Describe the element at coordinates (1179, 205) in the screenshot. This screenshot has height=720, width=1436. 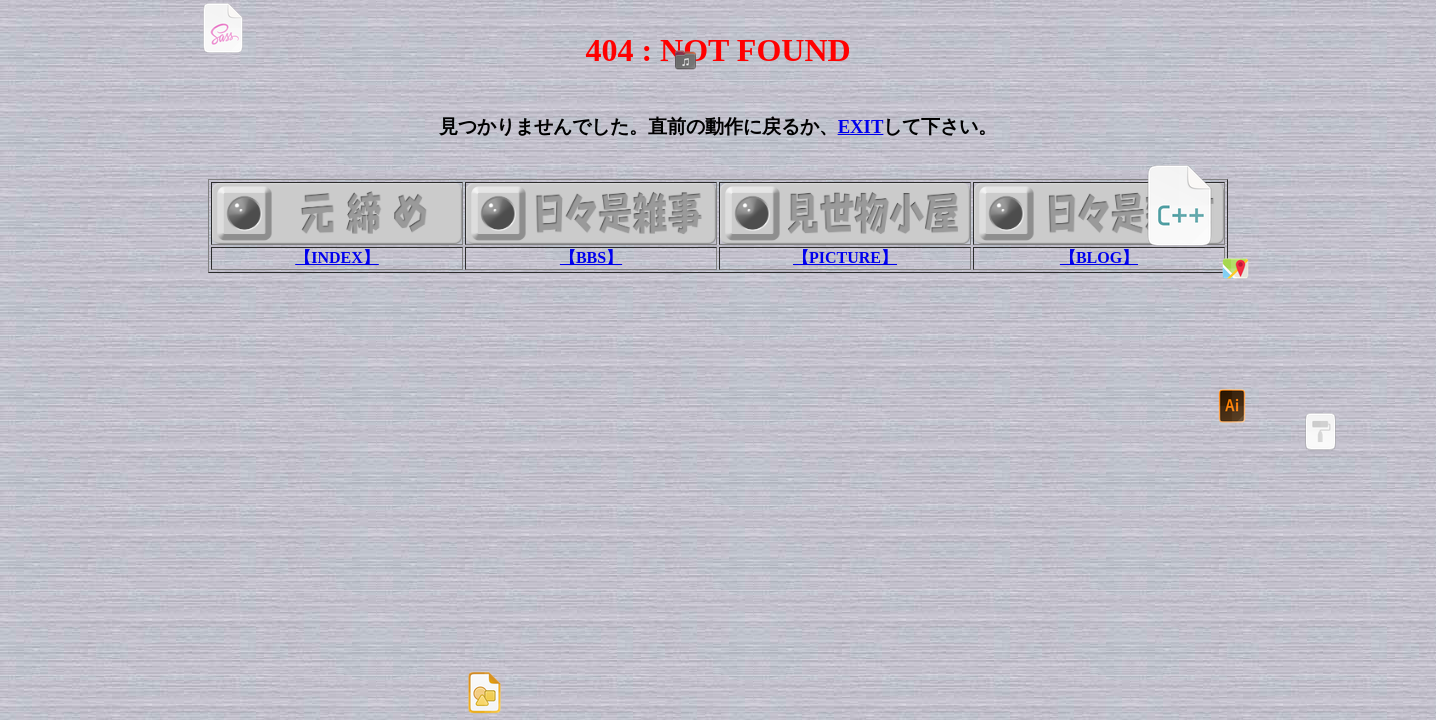
I see `a C++ source code file` at that location.